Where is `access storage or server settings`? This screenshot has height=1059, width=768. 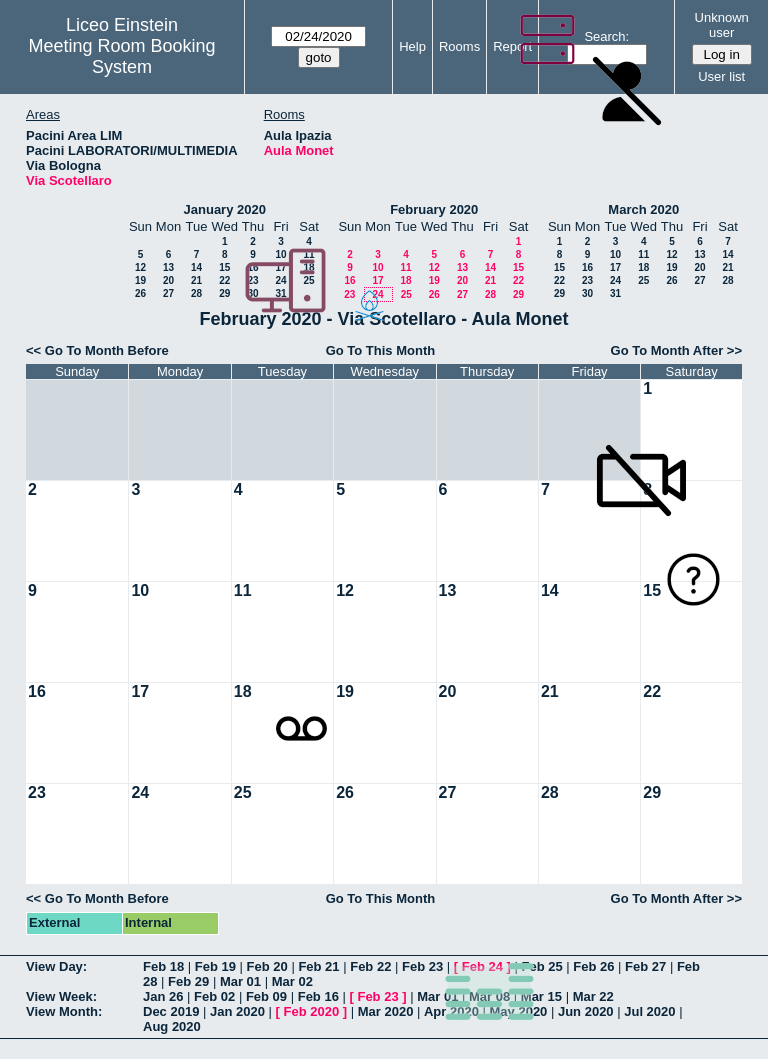 access storage or server settings is located at coordinates (547, 39).